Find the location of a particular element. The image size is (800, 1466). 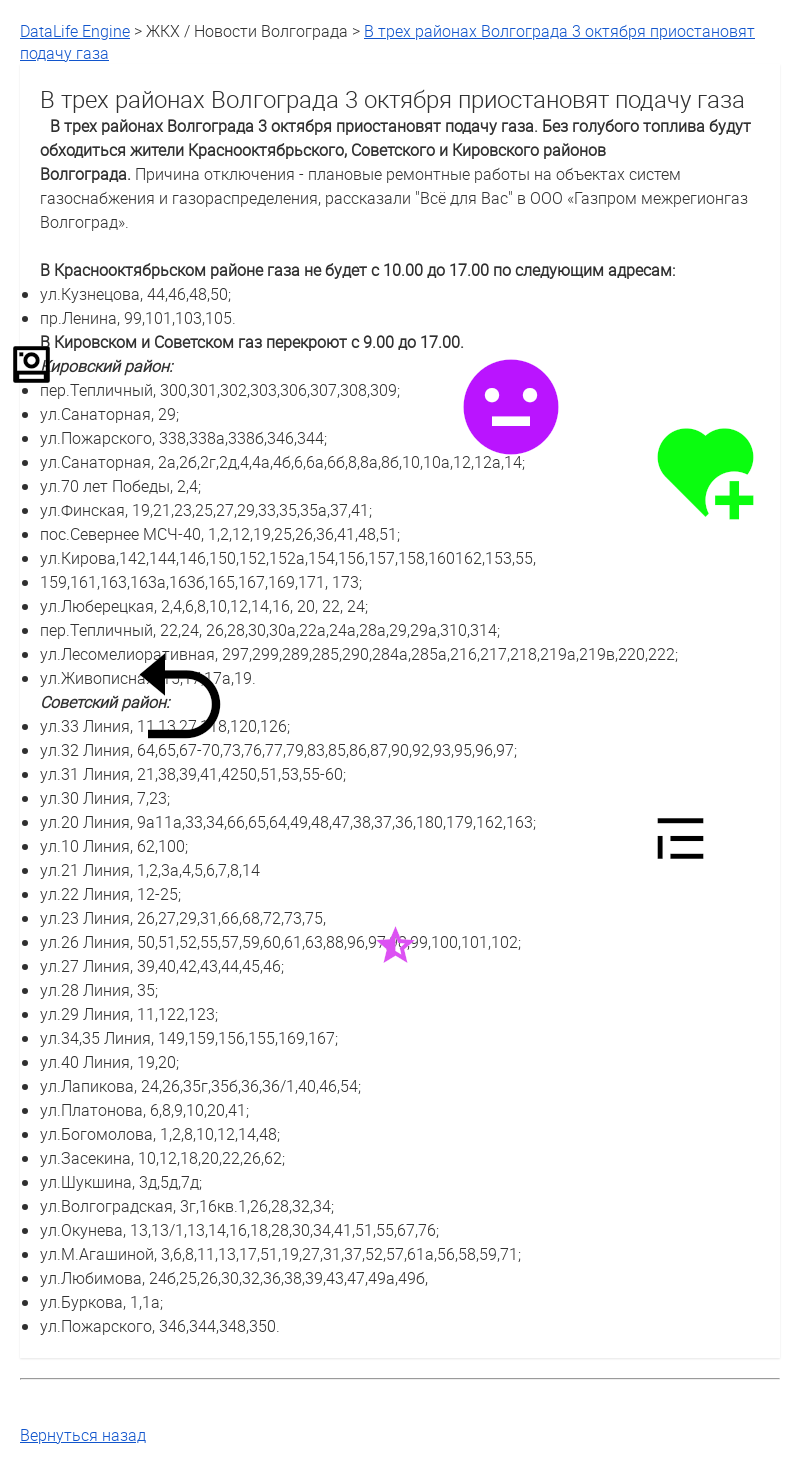

add to favorites is located at coordinates (705, 471).